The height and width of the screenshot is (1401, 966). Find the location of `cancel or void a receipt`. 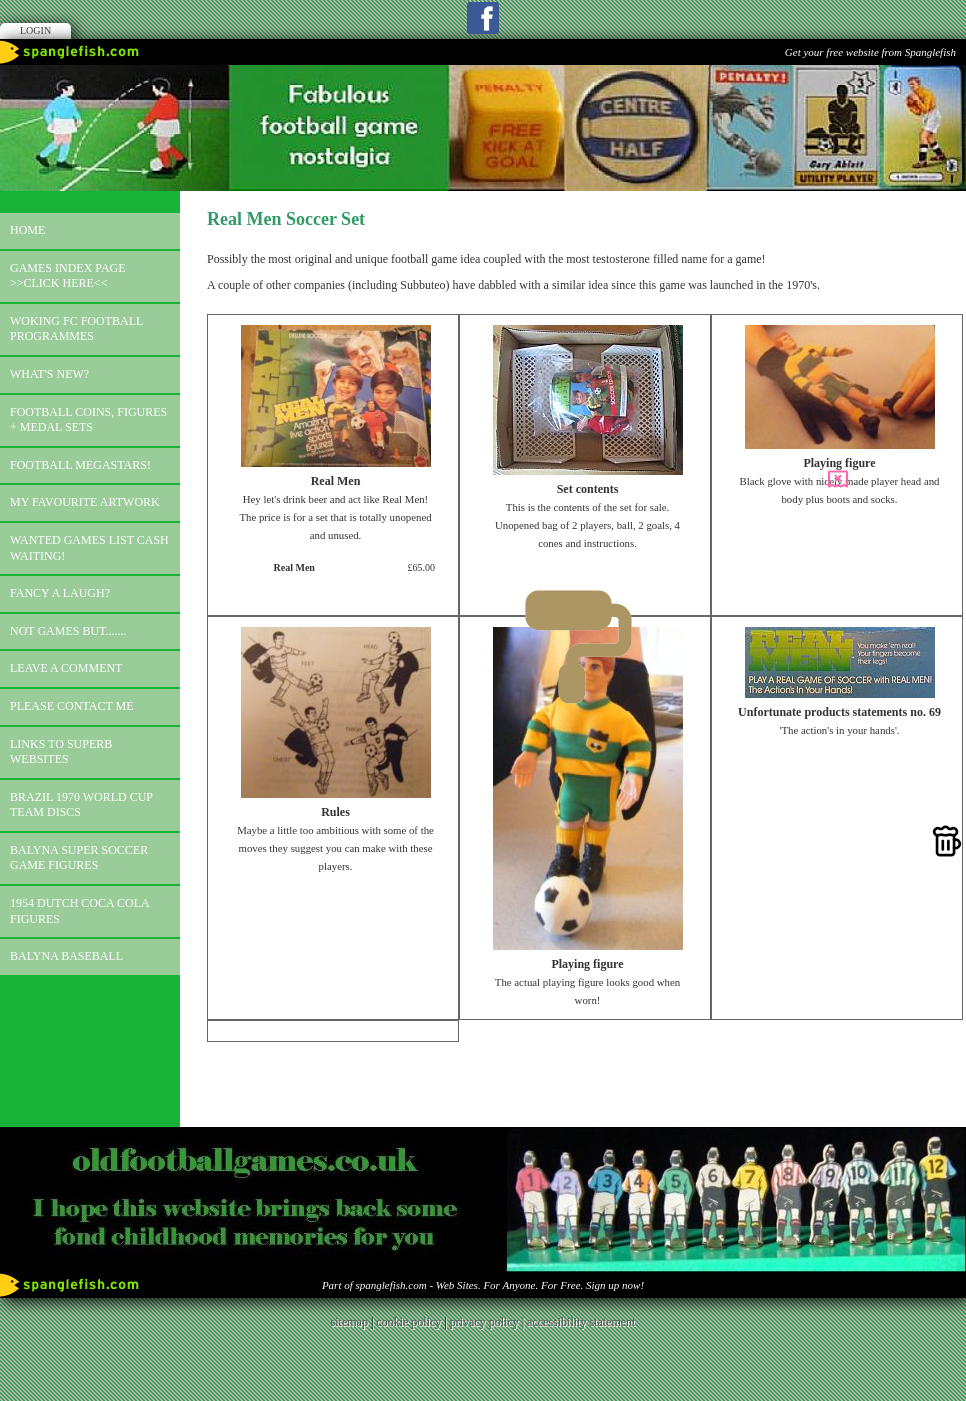

cancel or void a receipt is located at coordinates (838, 479).